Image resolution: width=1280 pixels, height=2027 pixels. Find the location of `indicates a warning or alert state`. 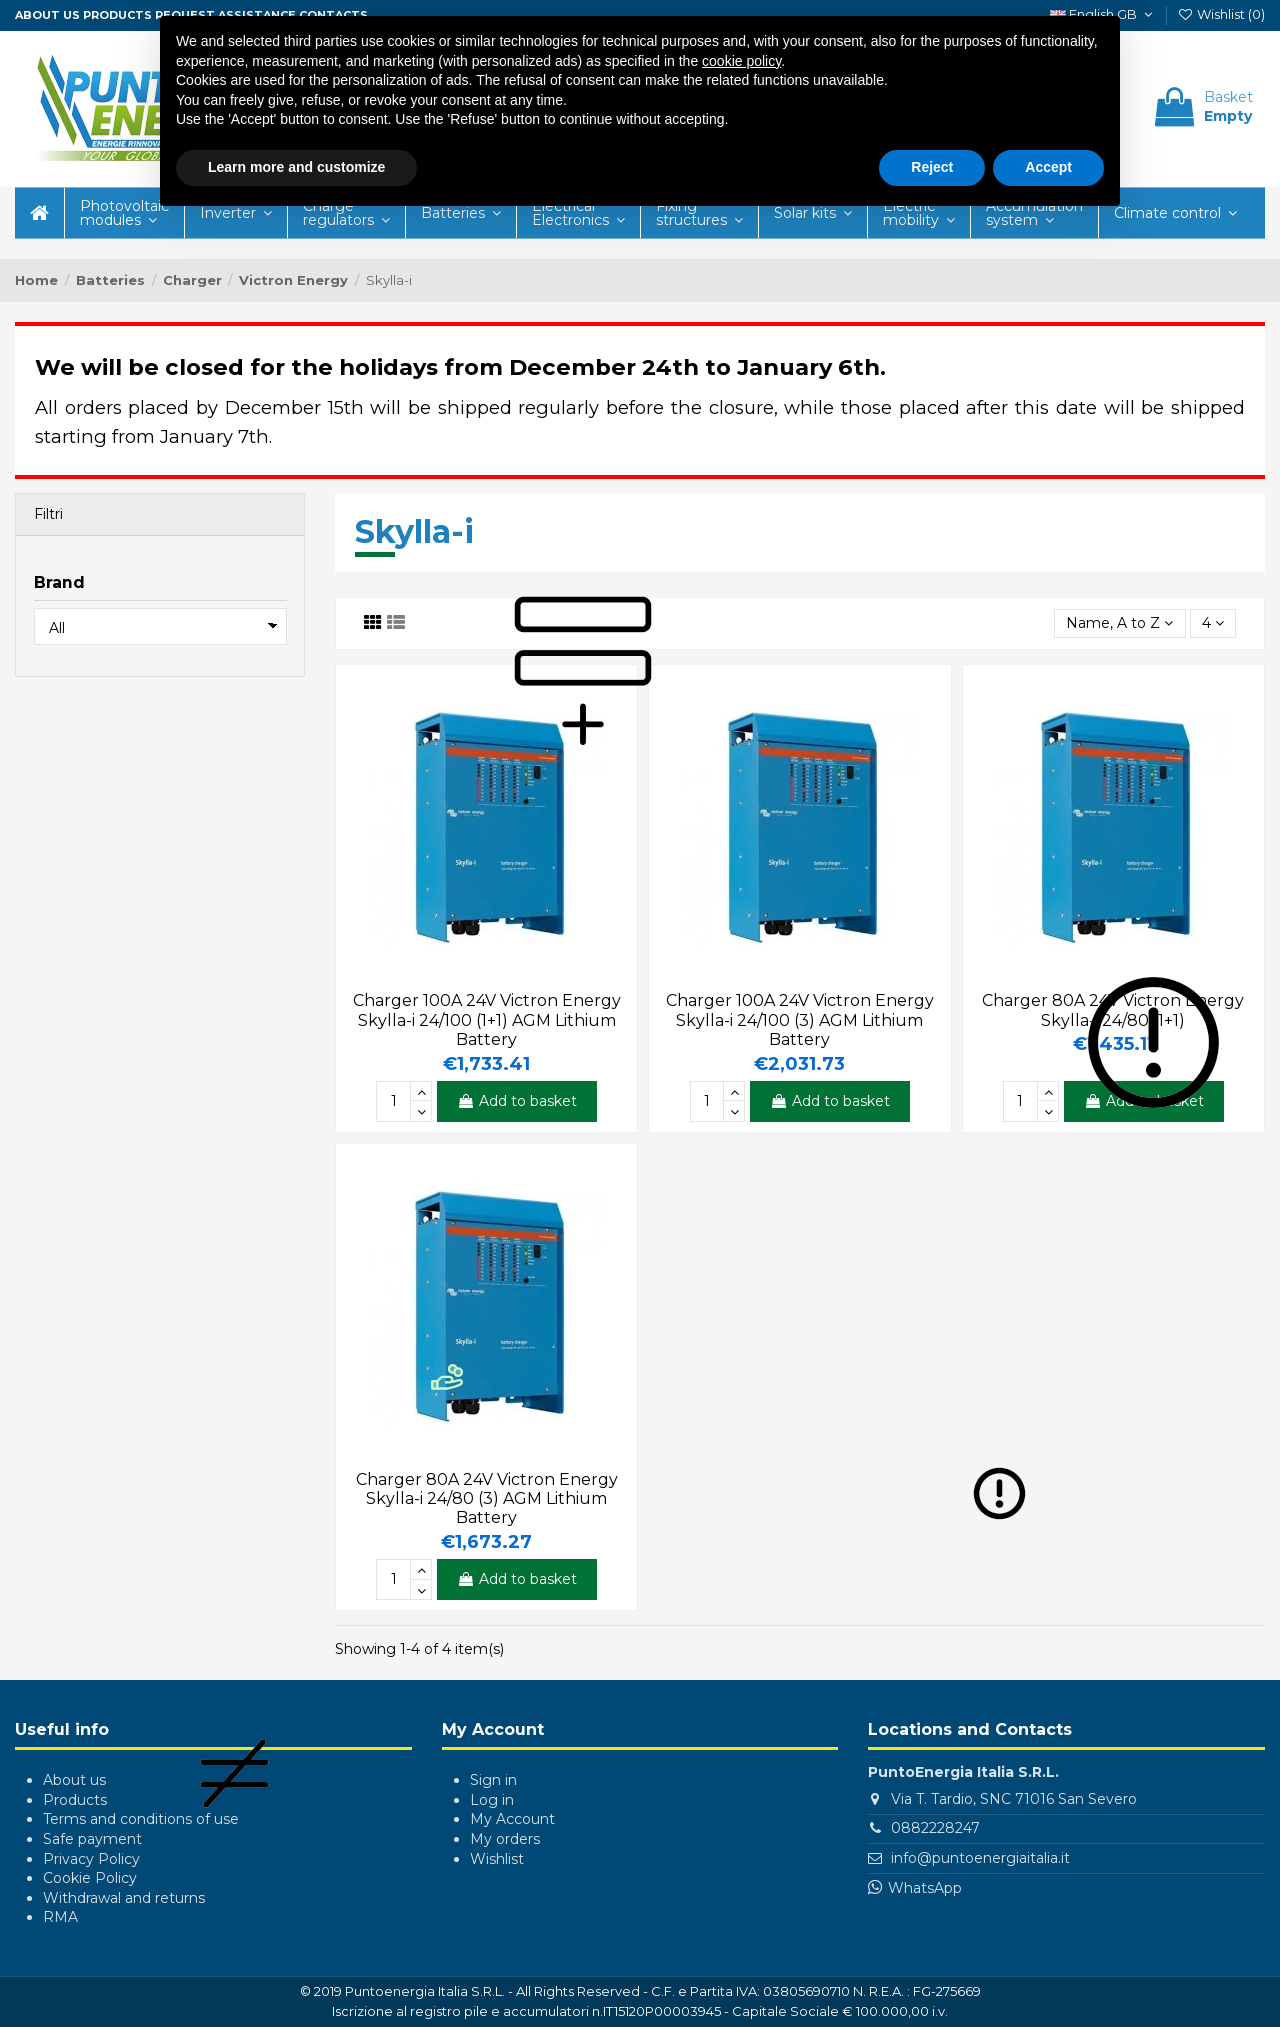

indicates a warning or alert state is located at coordinates (999, 1493).